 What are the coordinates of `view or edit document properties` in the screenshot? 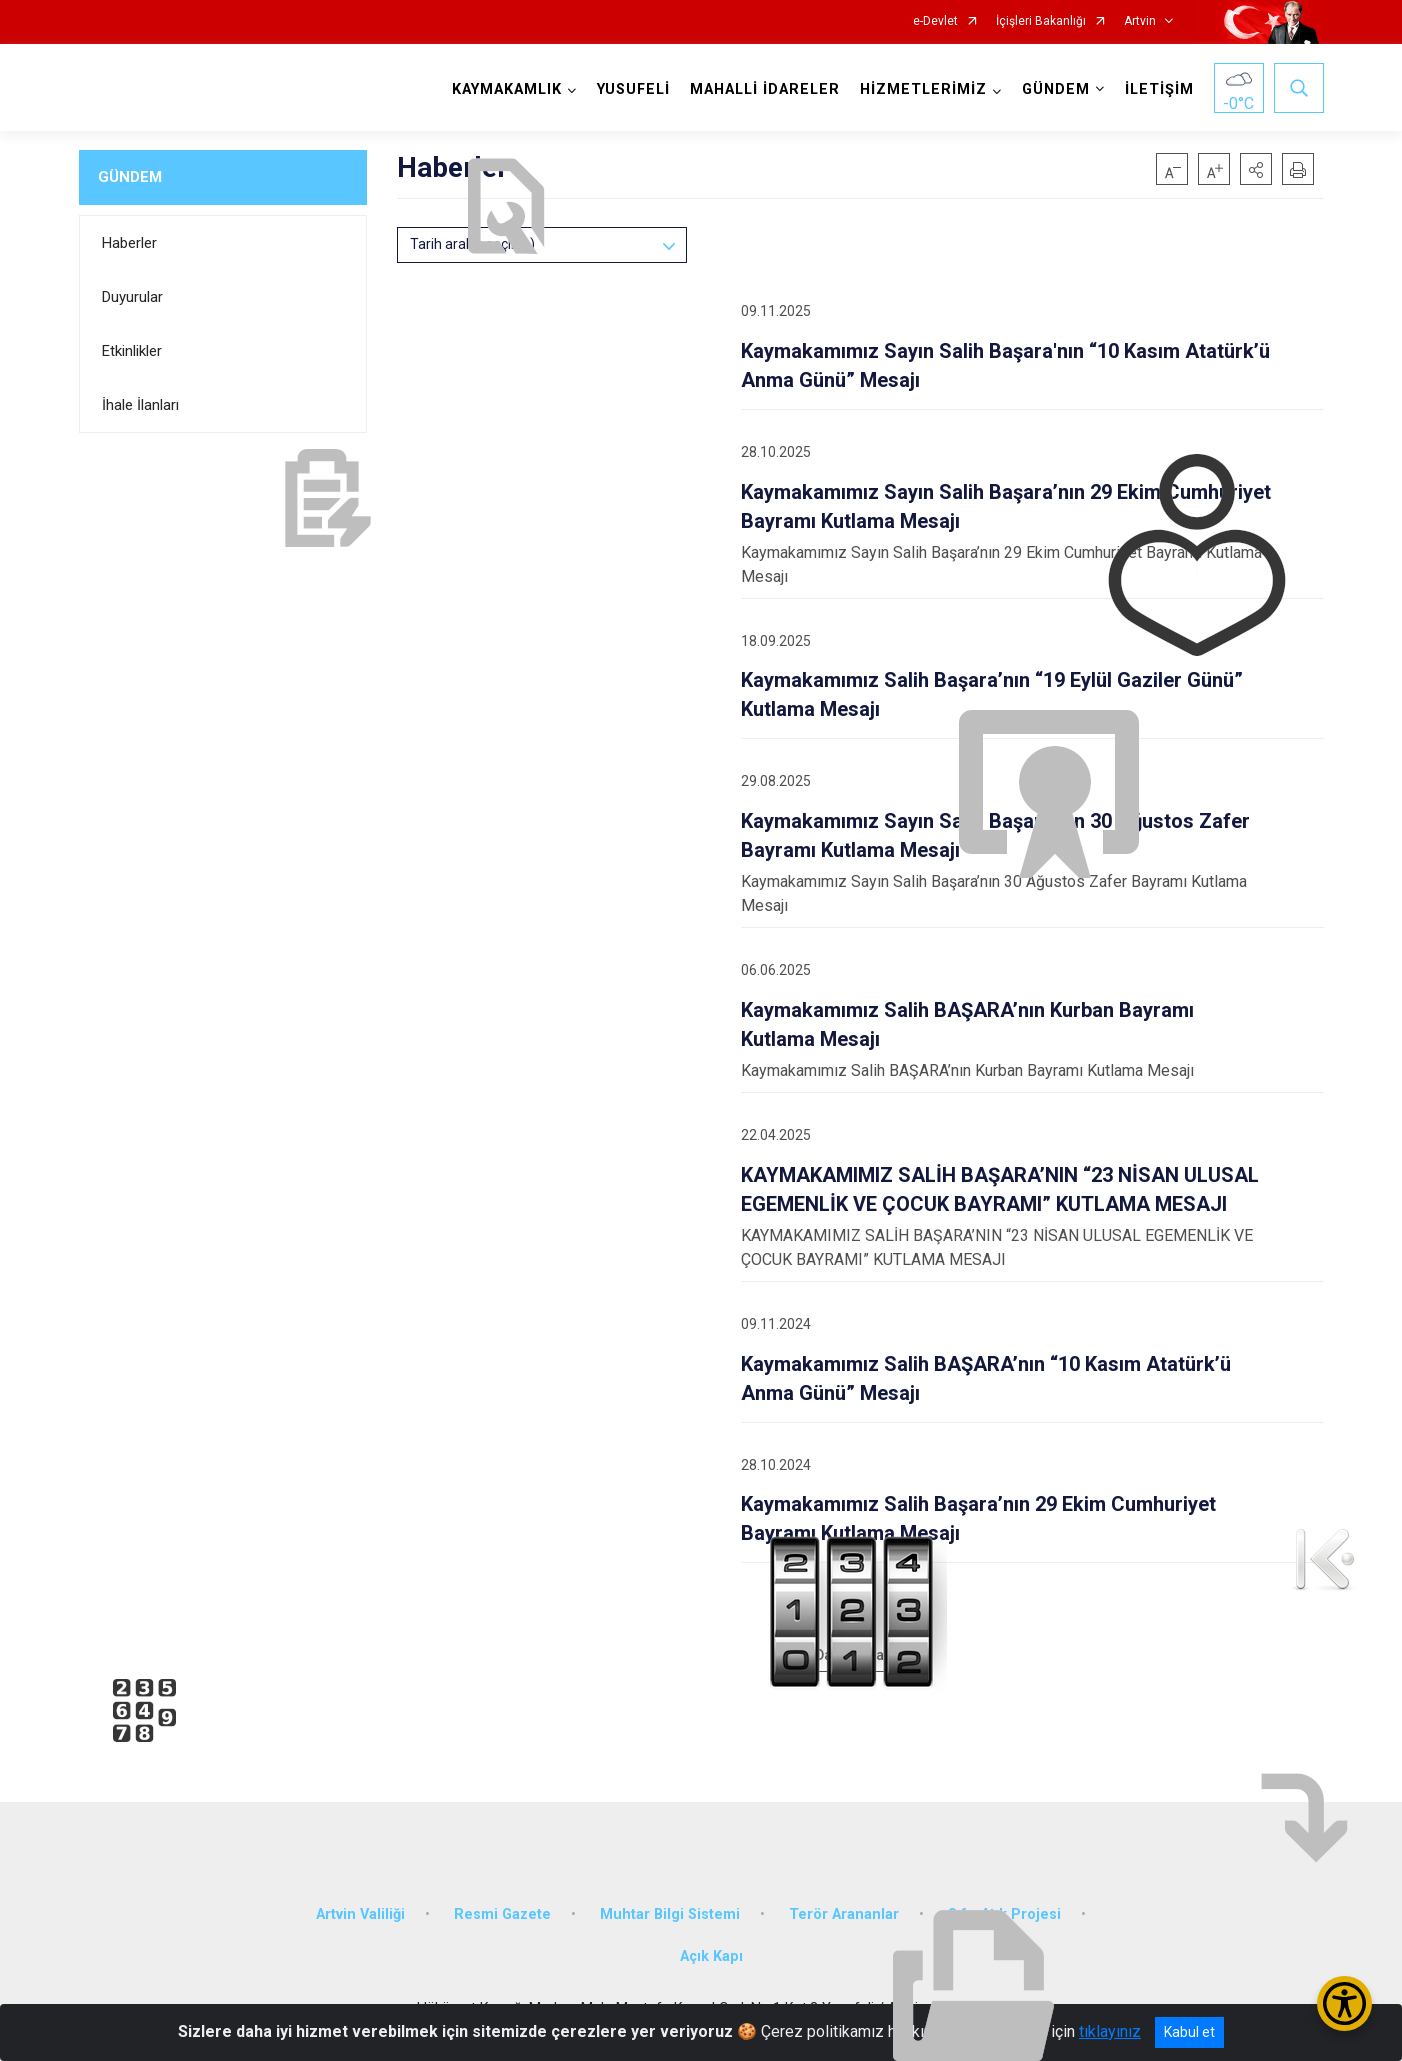 It's located at (506, 203).